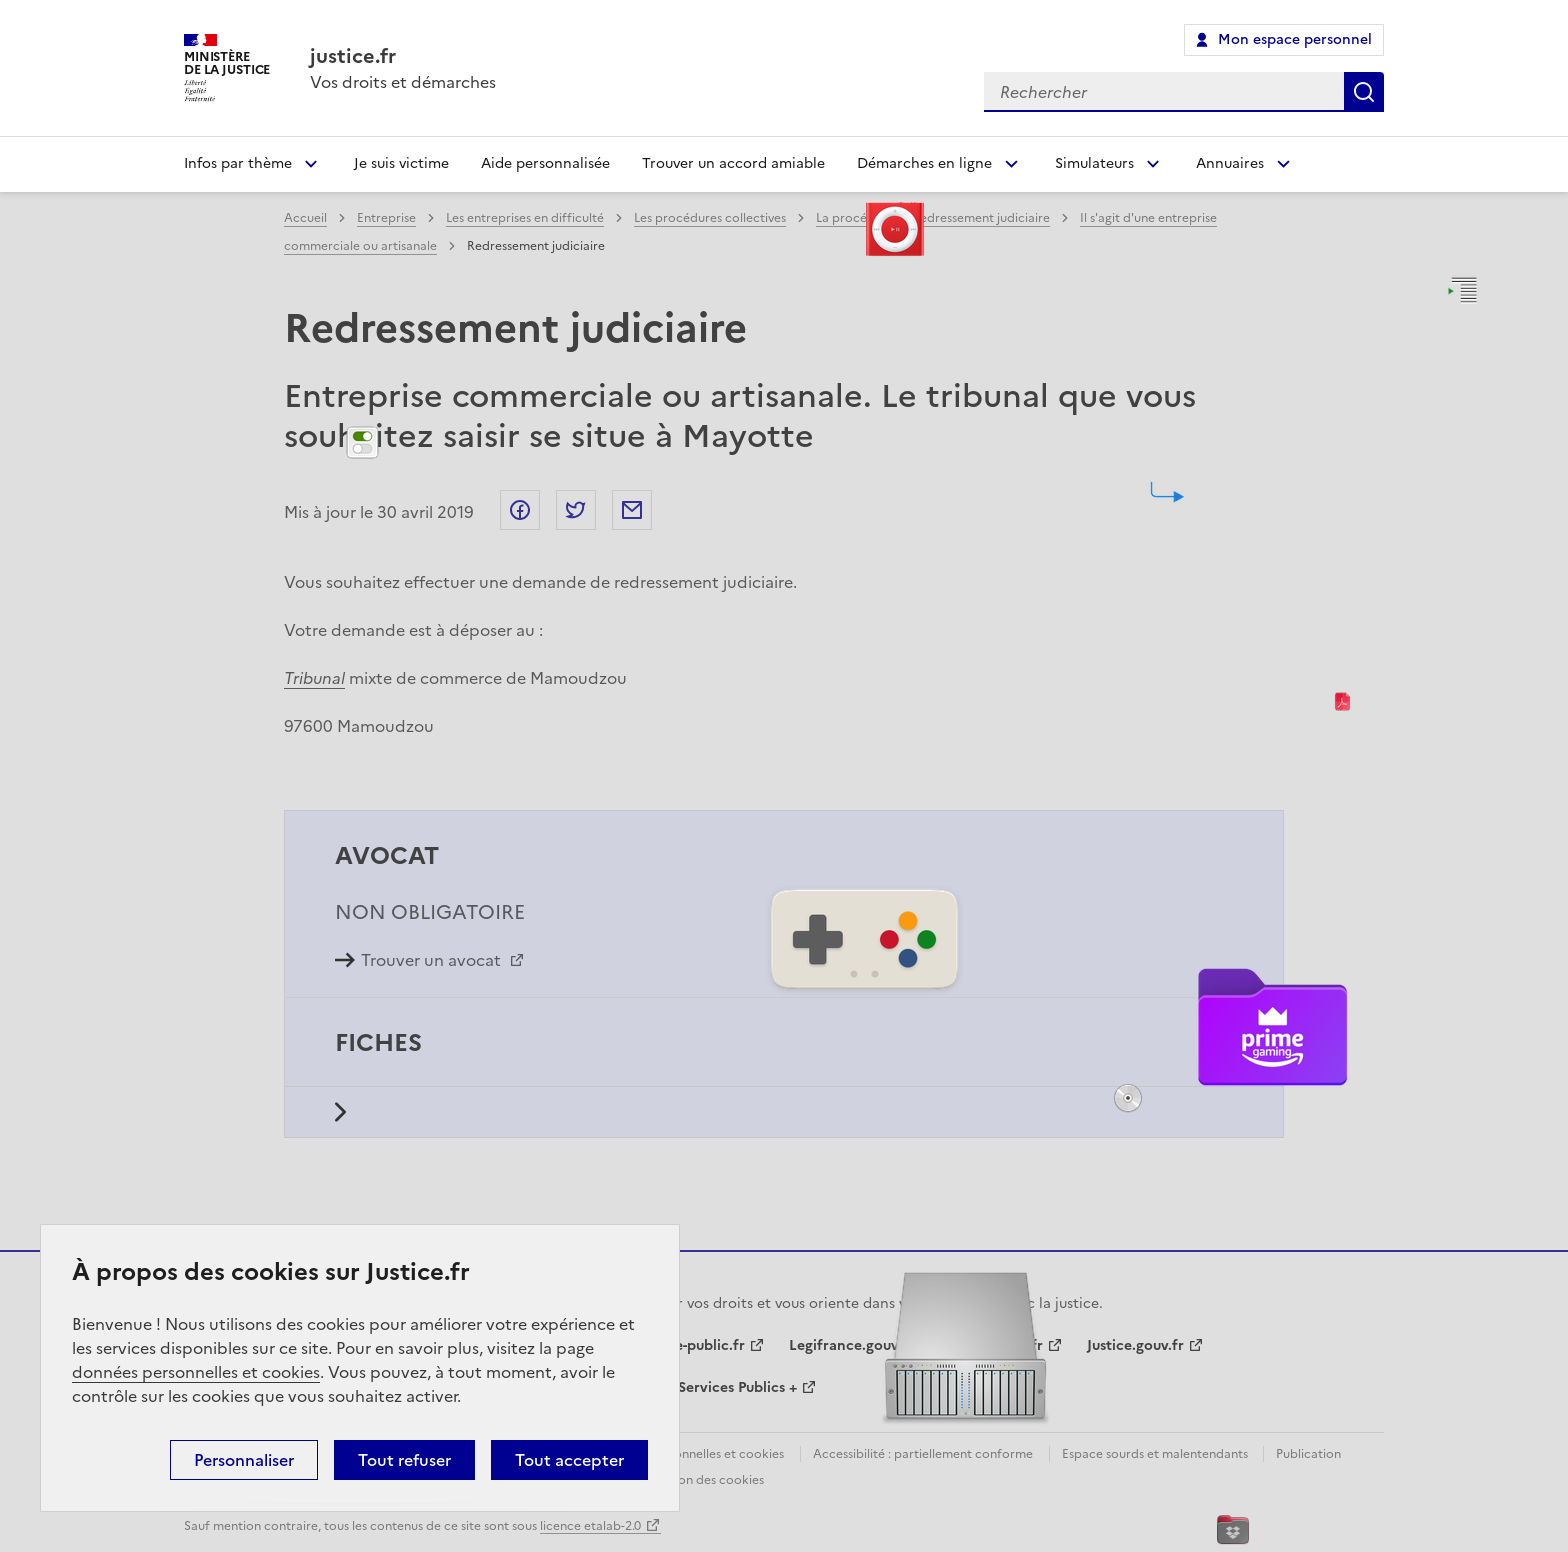 Image resolution: width=1568 pixels, height=1552 pixels. What do you see at coordinates (895, 229) in the screenshot?
I see `iPod shuffle device connected` at bounding box center [895, 229].